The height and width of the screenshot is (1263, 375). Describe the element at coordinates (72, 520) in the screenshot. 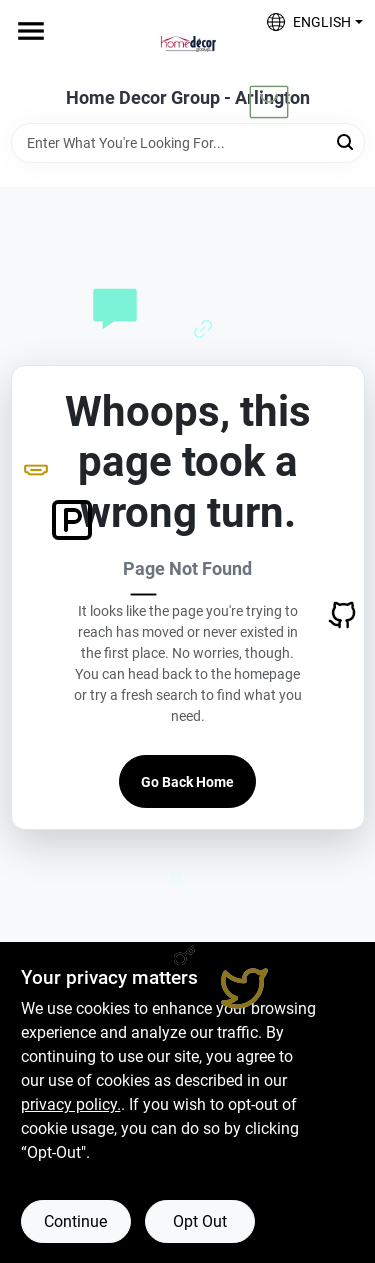

I see `find nearby parking locations` at that location.